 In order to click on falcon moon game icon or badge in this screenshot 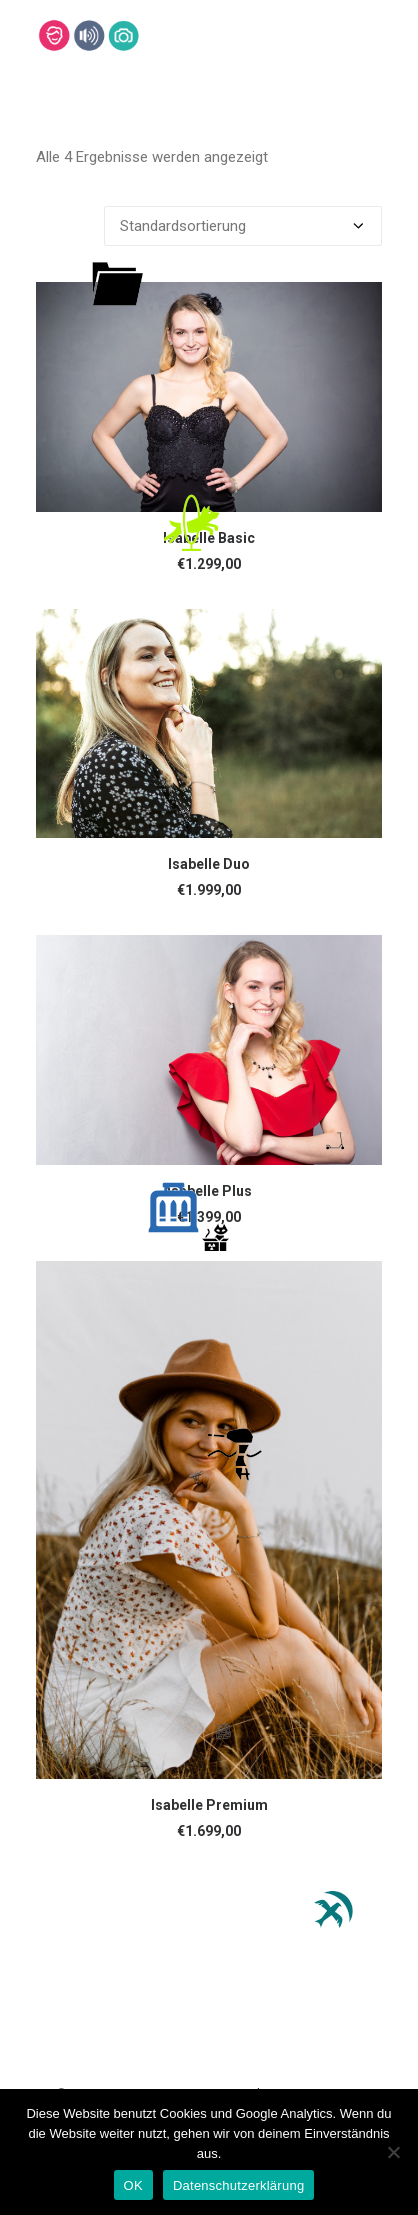, I will do `click(333, 1909)`.